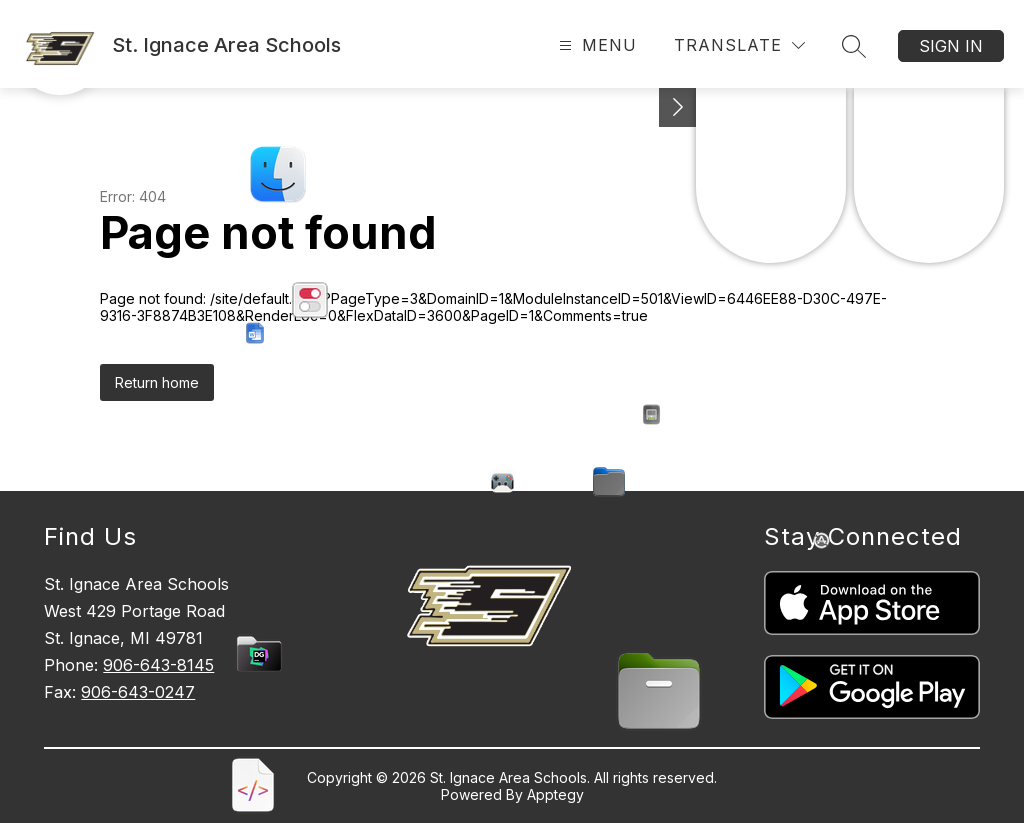 The width and height of the screenshot is (1024, 823). I want to click on open system tweaks or settings app, so click(310, 300).